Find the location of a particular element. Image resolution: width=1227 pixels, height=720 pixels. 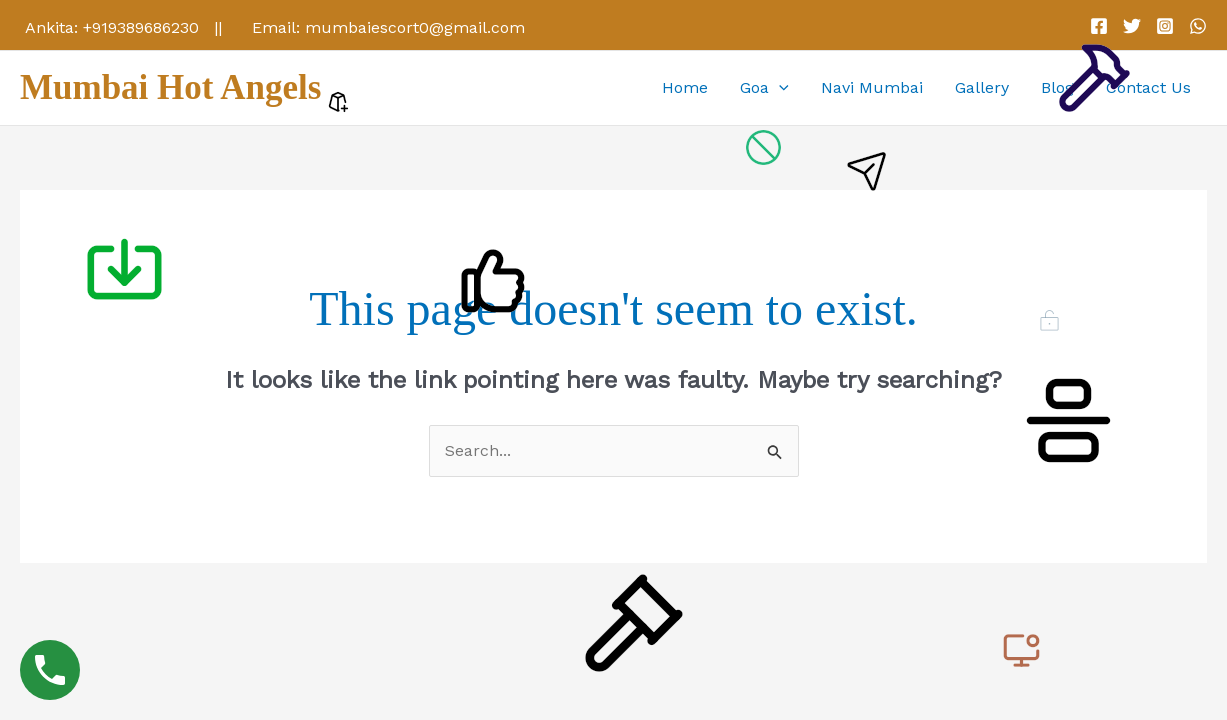

import a file or data into the app is located at coordinates (124, 272).